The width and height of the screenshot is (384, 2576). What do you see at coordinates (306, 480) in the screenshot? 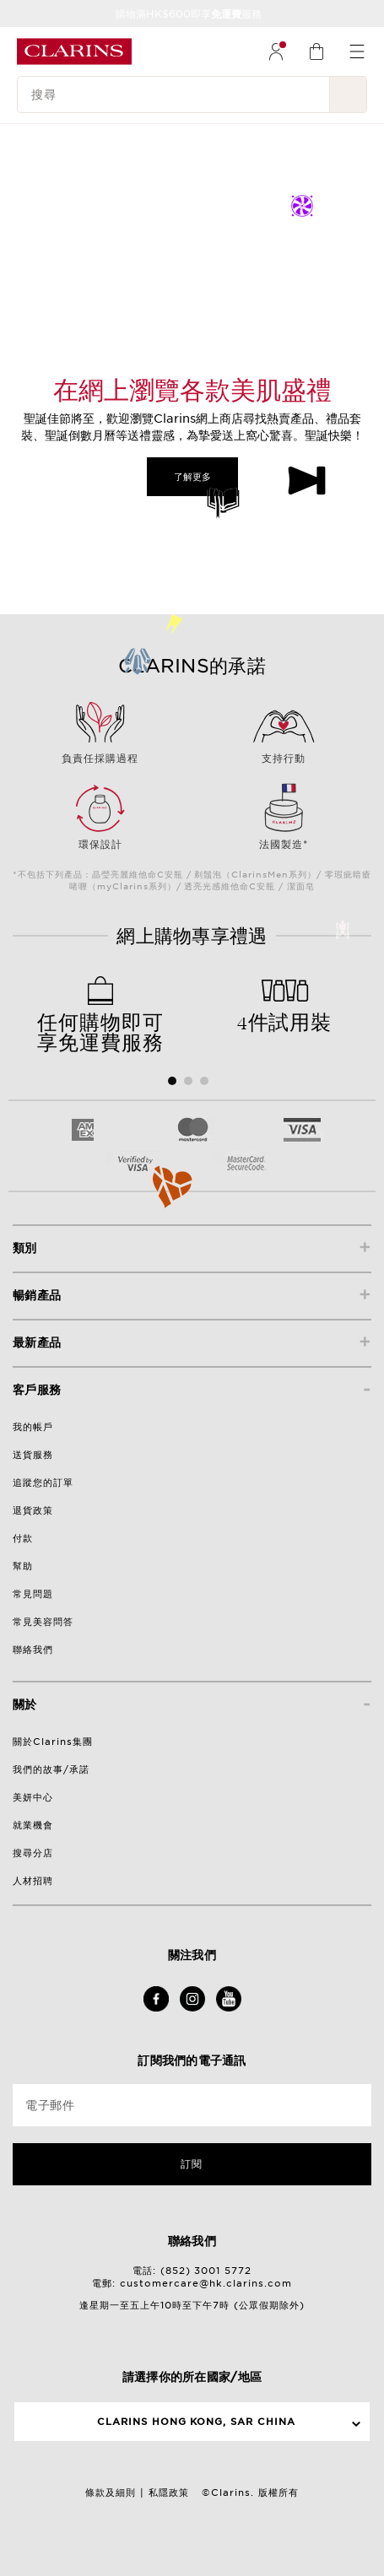
I see `skip to next track or media` at bounding box center [306, 480].